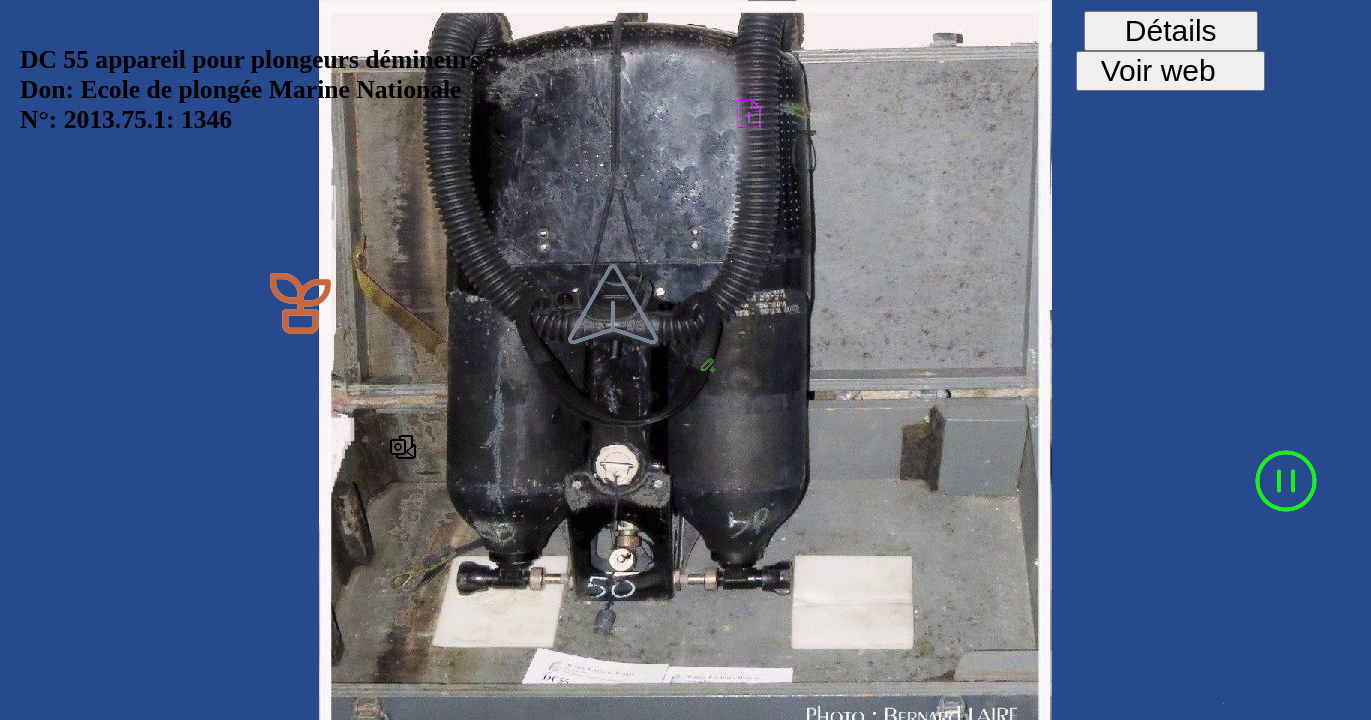  I want to click on upload a file, so click(749, 114).